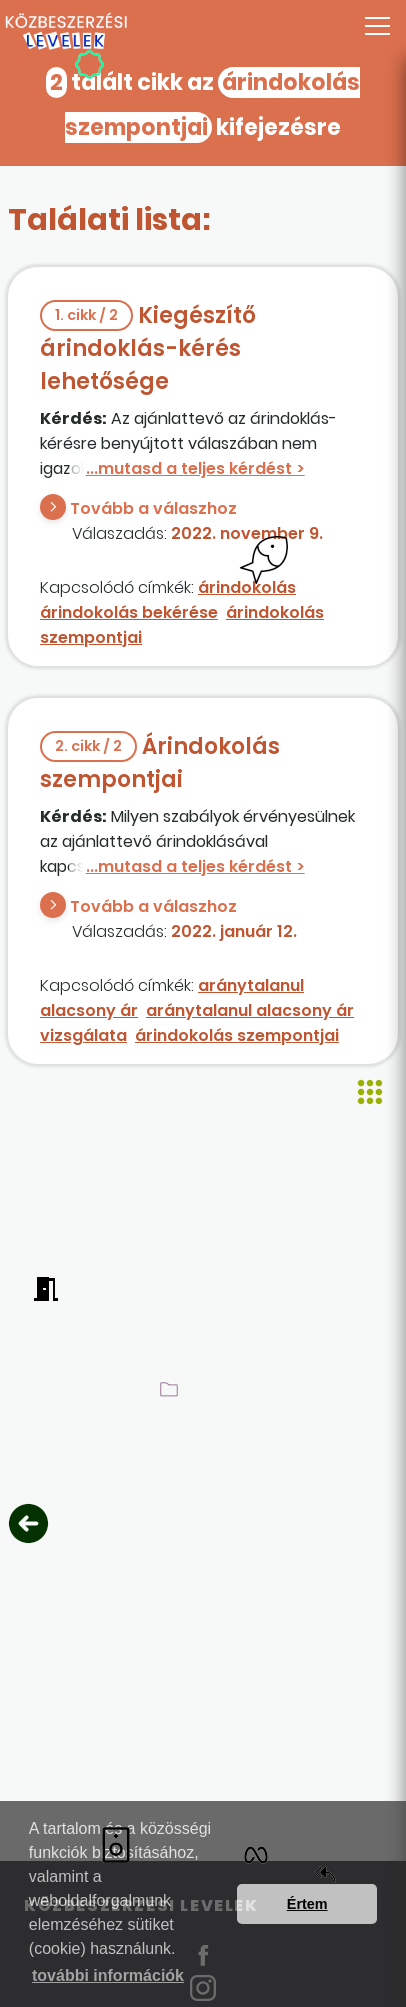  What do you see at coordinates (266, 557) in the screenshot?
I see `browse seafood or fish-related content` at bounding box center [266, 557].